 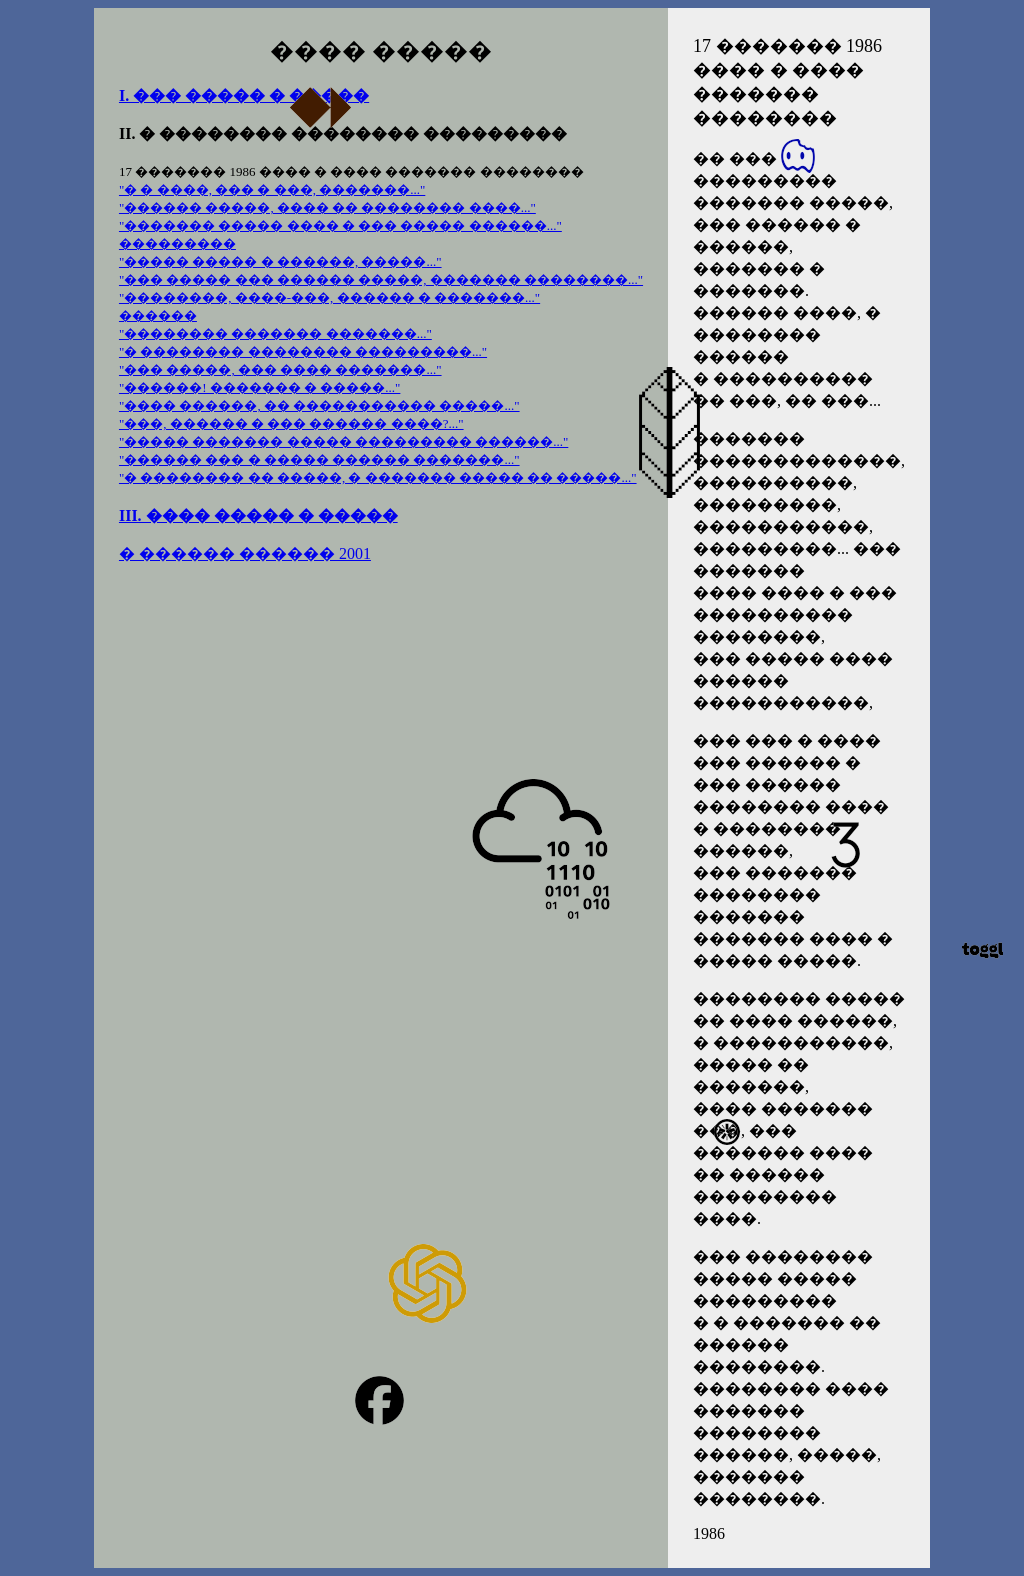 I want to click on folium mapping library logo, so click(x=669, y=432).